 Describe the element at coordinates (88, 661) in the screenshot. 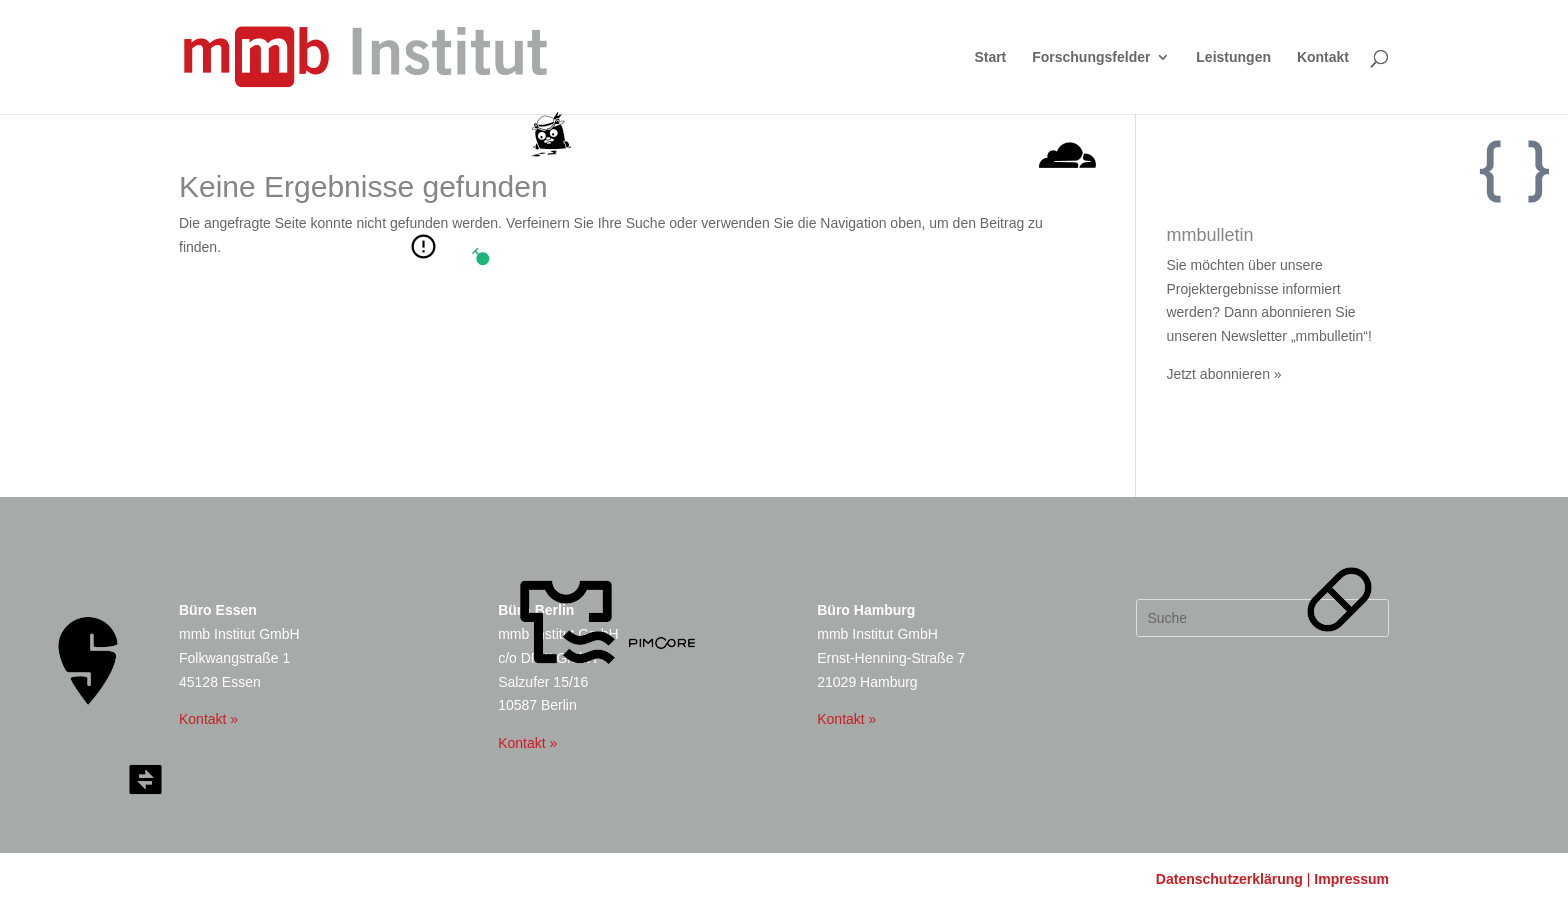

I see `open the Swiggy food delivery app` at that location.